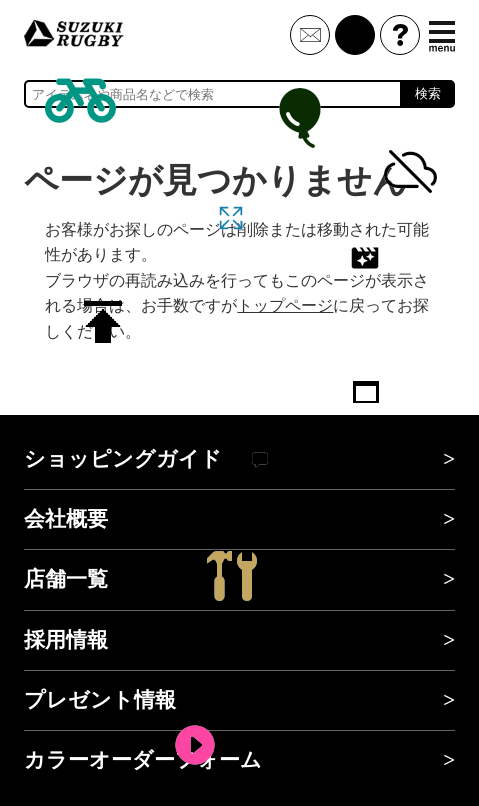 The width and height of the screenshot is (479, 806). Describe the element at coordinates (195, 745) in the screenshot. I see `play media or video content` at that location.